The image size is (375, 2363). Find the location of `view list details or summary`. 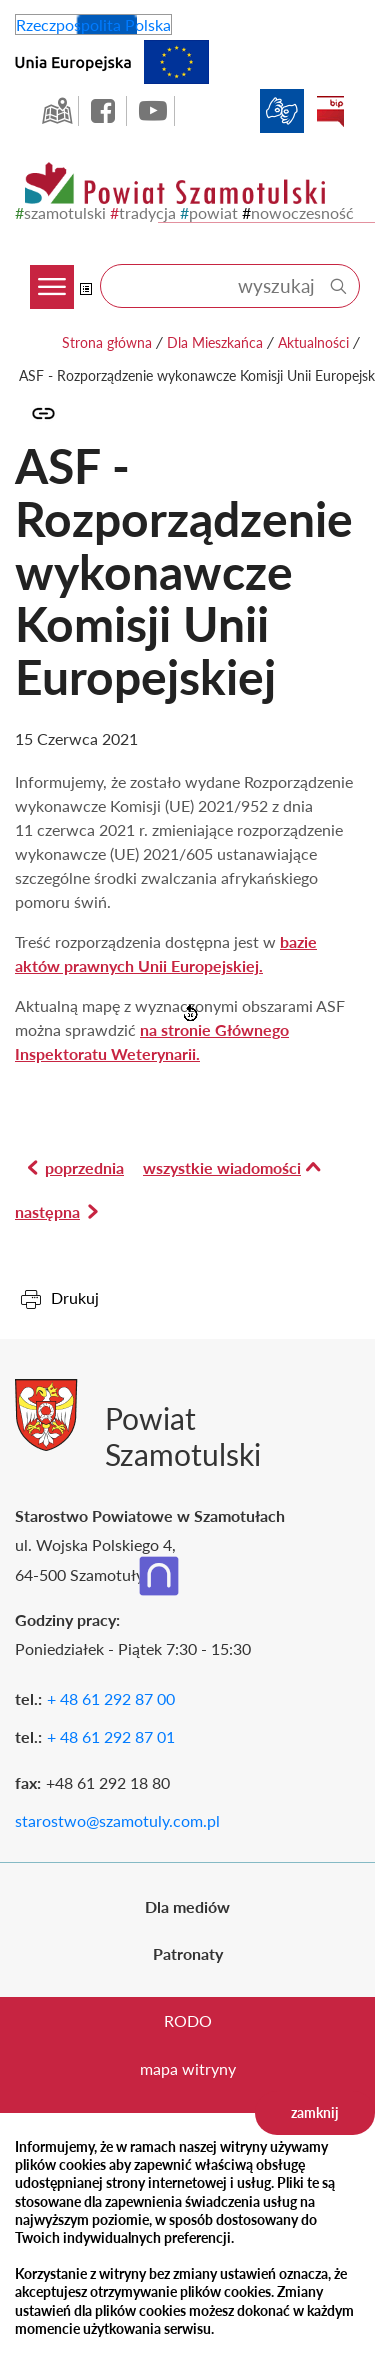

view list details or summary is located at coordinates (86, 289).